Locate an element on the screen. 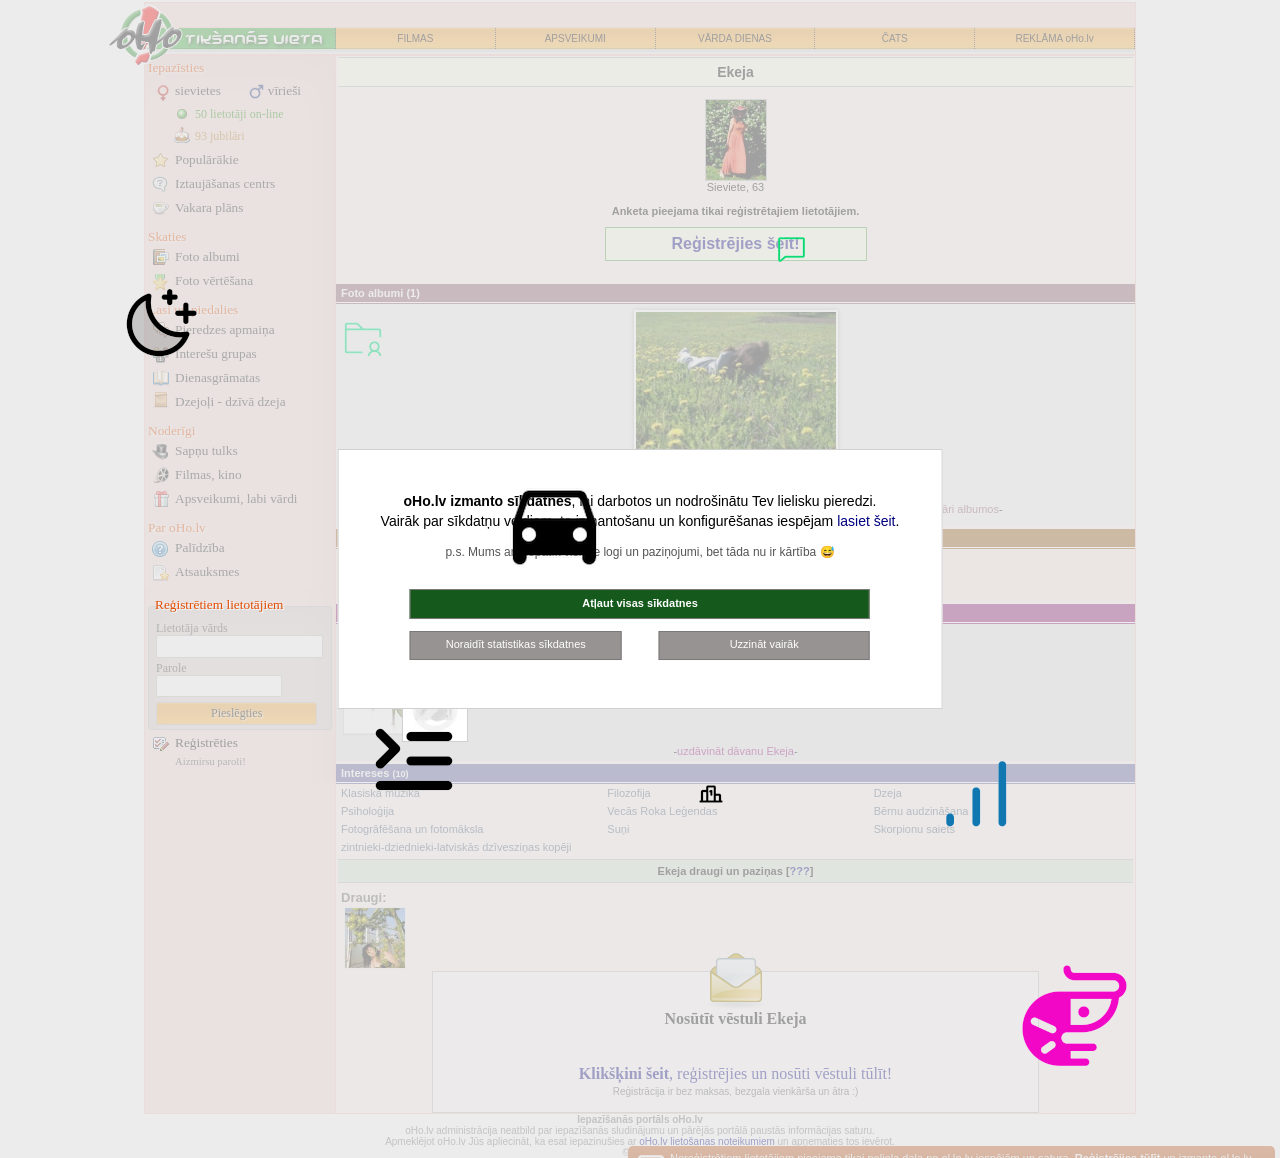 The width and height of the screenshot is (1280, 1158). increase text indentation is located at coordinates (414, 761).